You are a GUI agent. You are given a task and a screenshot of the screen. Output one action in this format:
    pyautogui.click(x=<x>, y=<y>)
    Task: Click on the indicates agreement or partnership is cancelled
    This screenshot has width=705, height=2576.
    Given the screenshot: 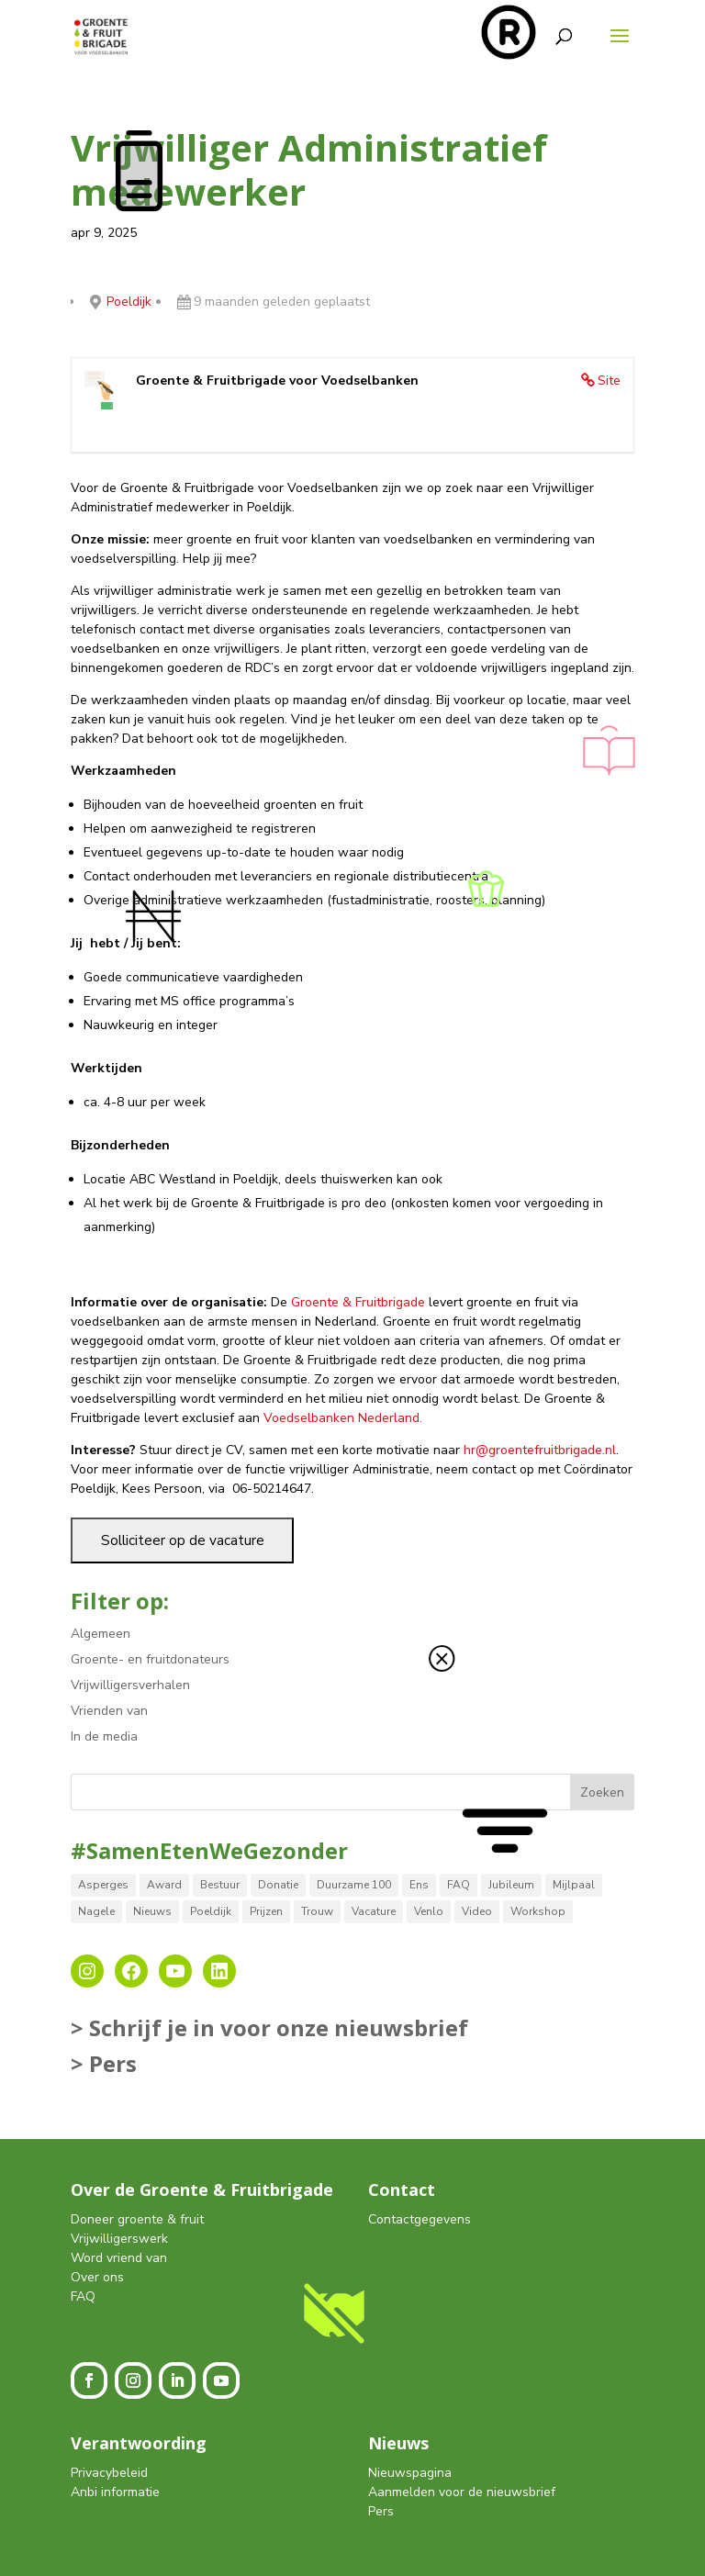 What is the action you would take?
    pyautogui.click(x=334, y=2313)
    